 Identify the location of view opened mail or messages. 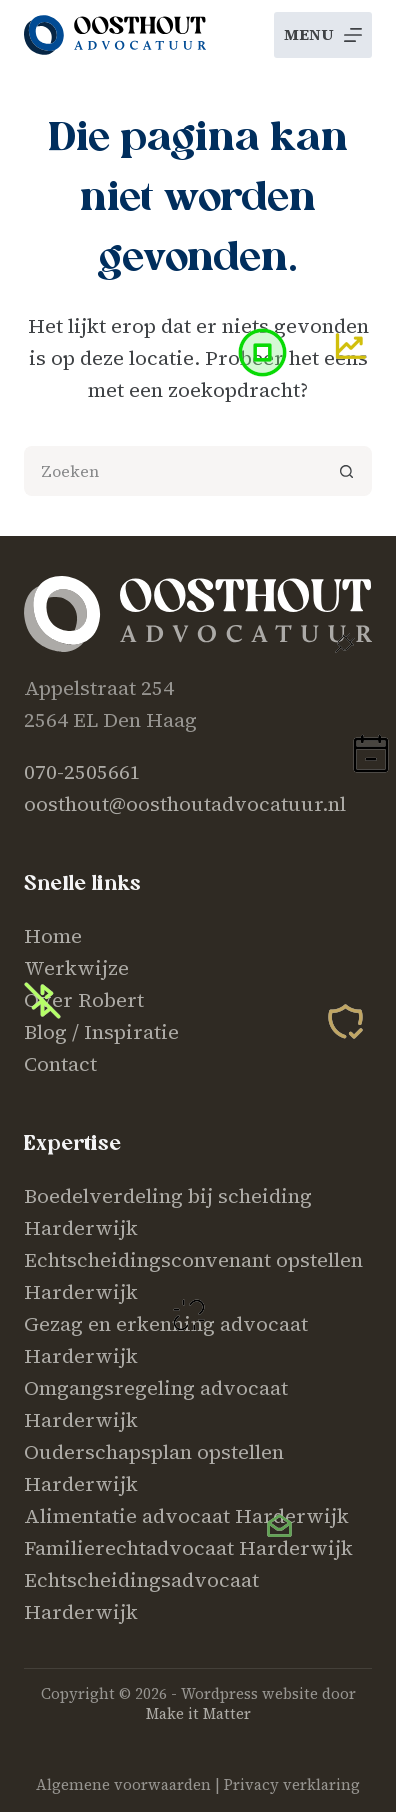
(279, 1526).